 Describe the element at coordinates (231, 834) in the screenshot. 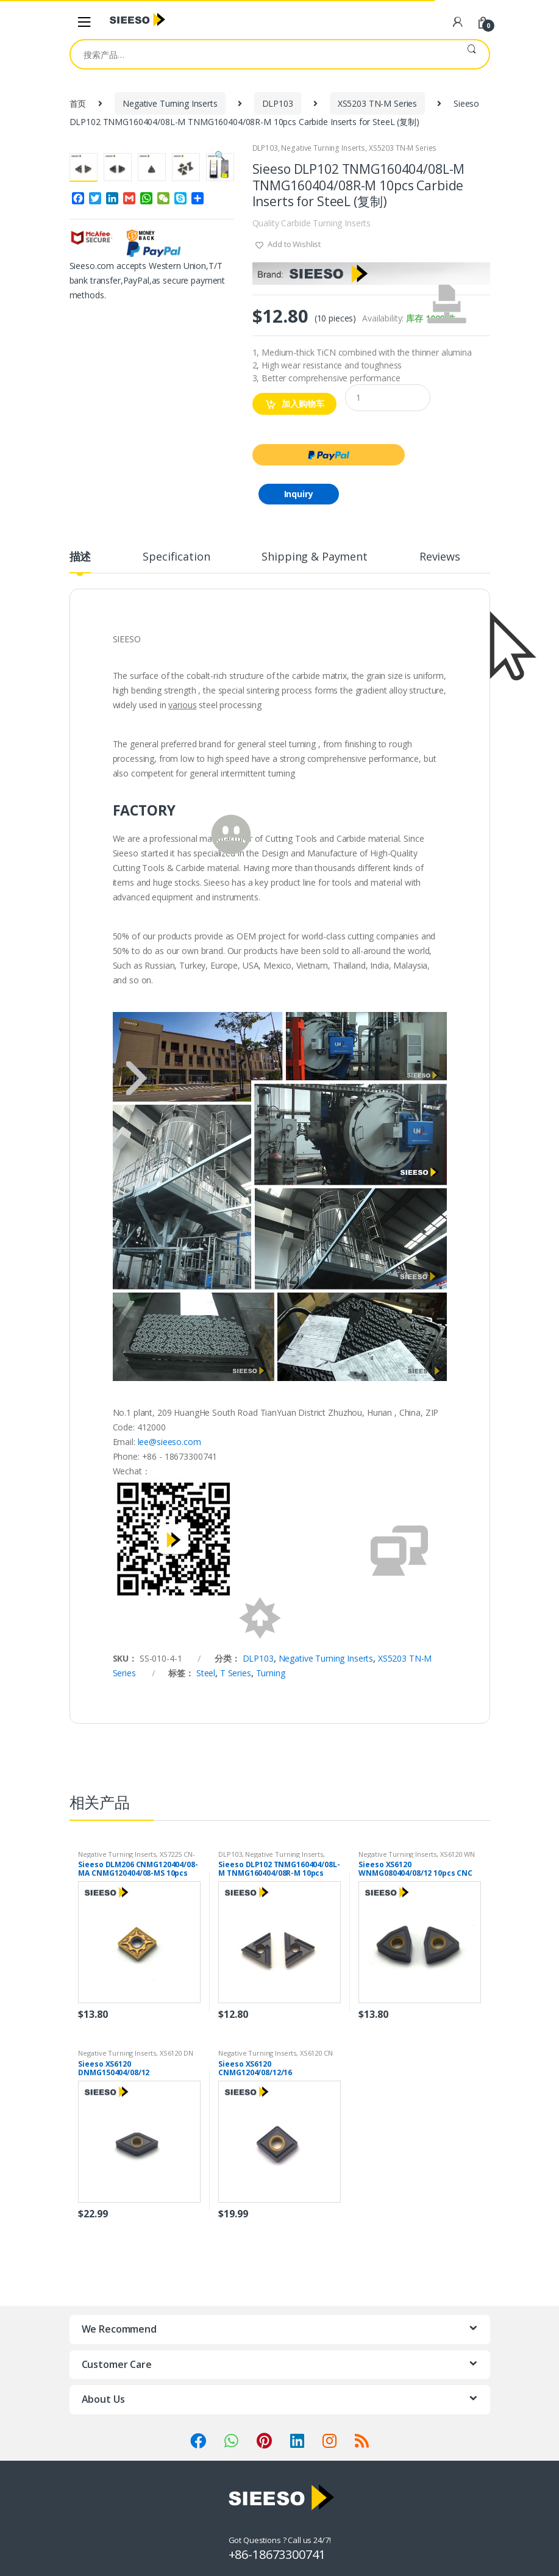

I see `indicates an error or unsuccessful action` at that location.